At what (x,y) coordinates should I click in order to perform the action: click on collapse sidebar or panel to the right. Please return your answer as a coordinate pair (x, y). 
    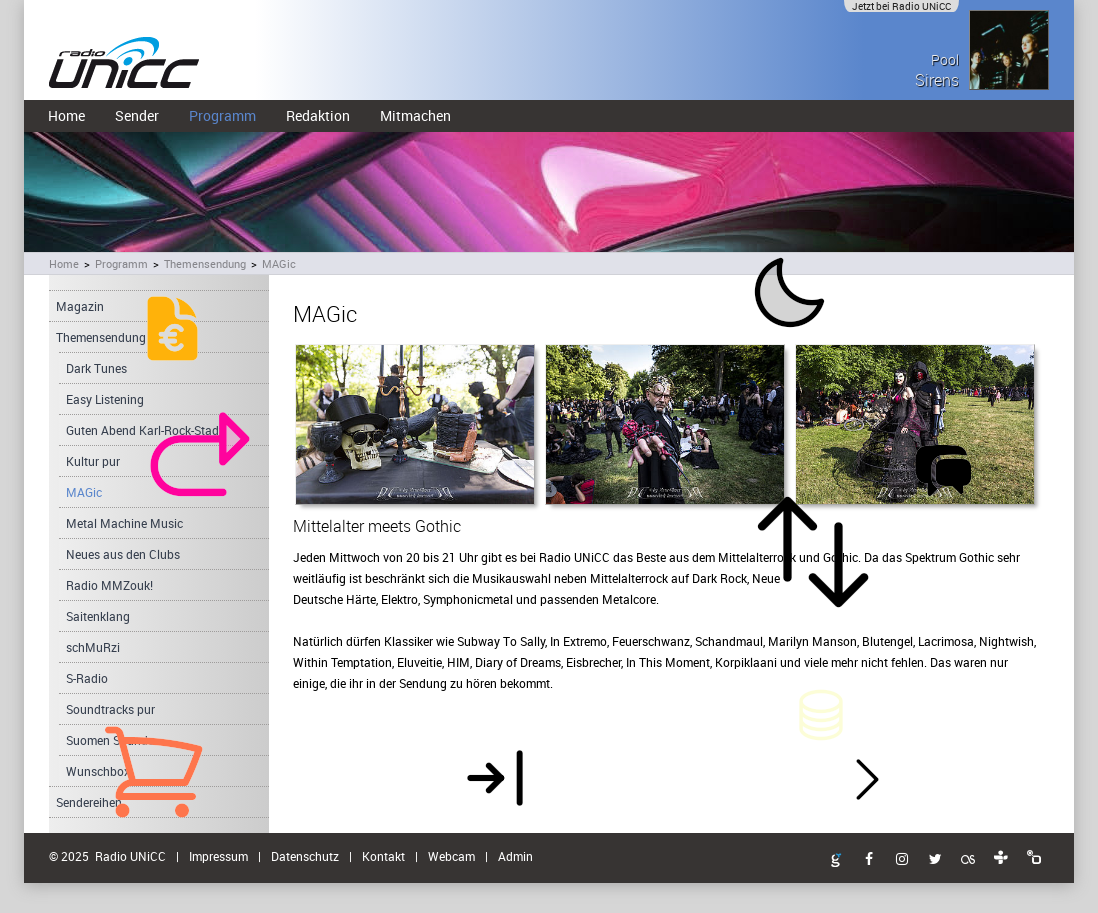
    Looking at the image, I should click on (495, 778).